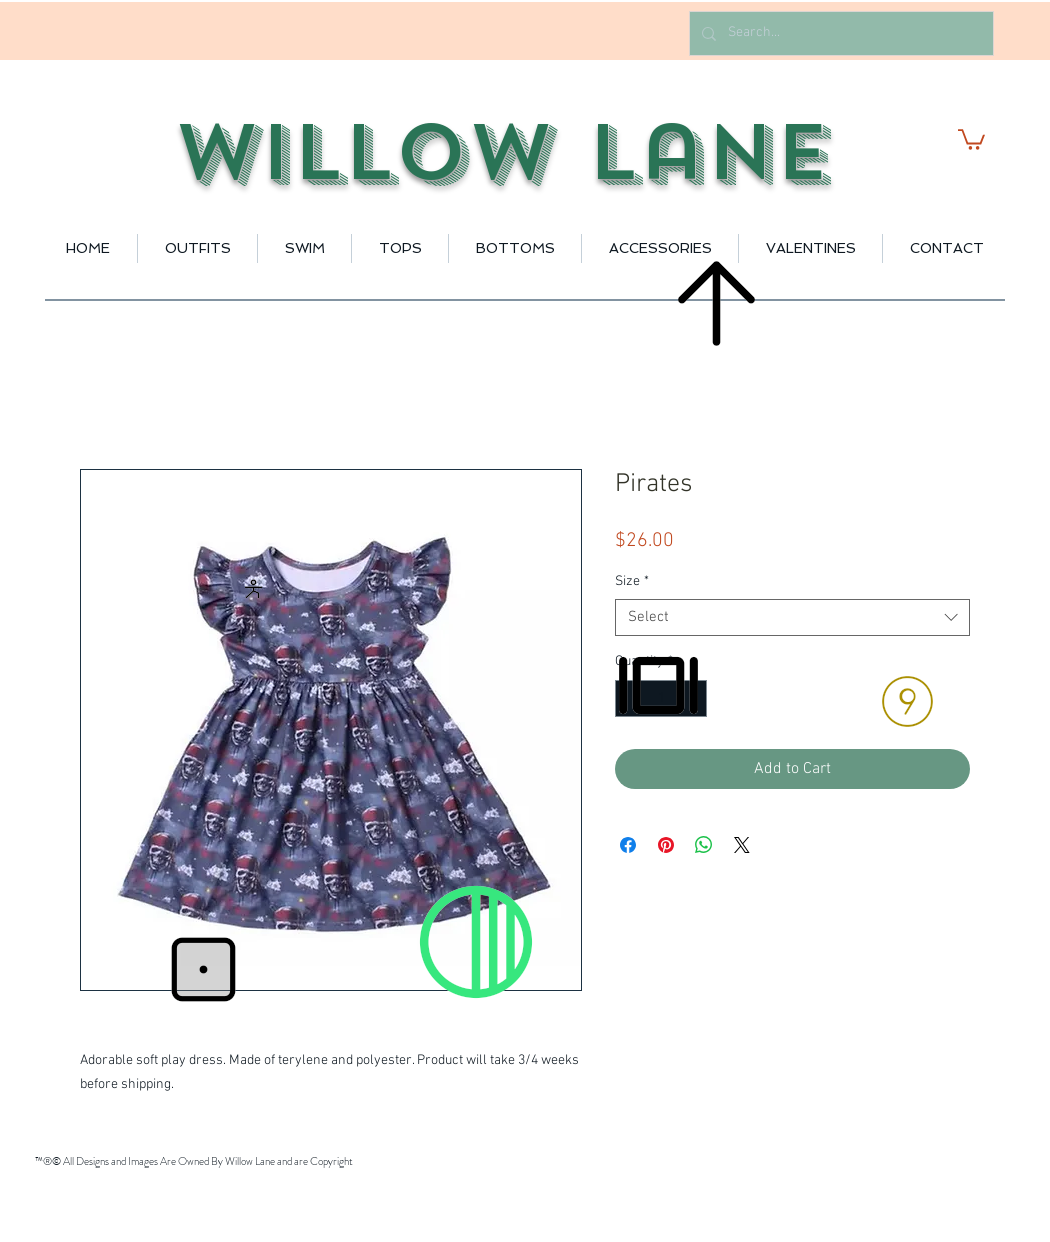  Describe the element at coordinates (253, 589) in the screenshot. I see `access tai chi or meditation exercises` at that location.